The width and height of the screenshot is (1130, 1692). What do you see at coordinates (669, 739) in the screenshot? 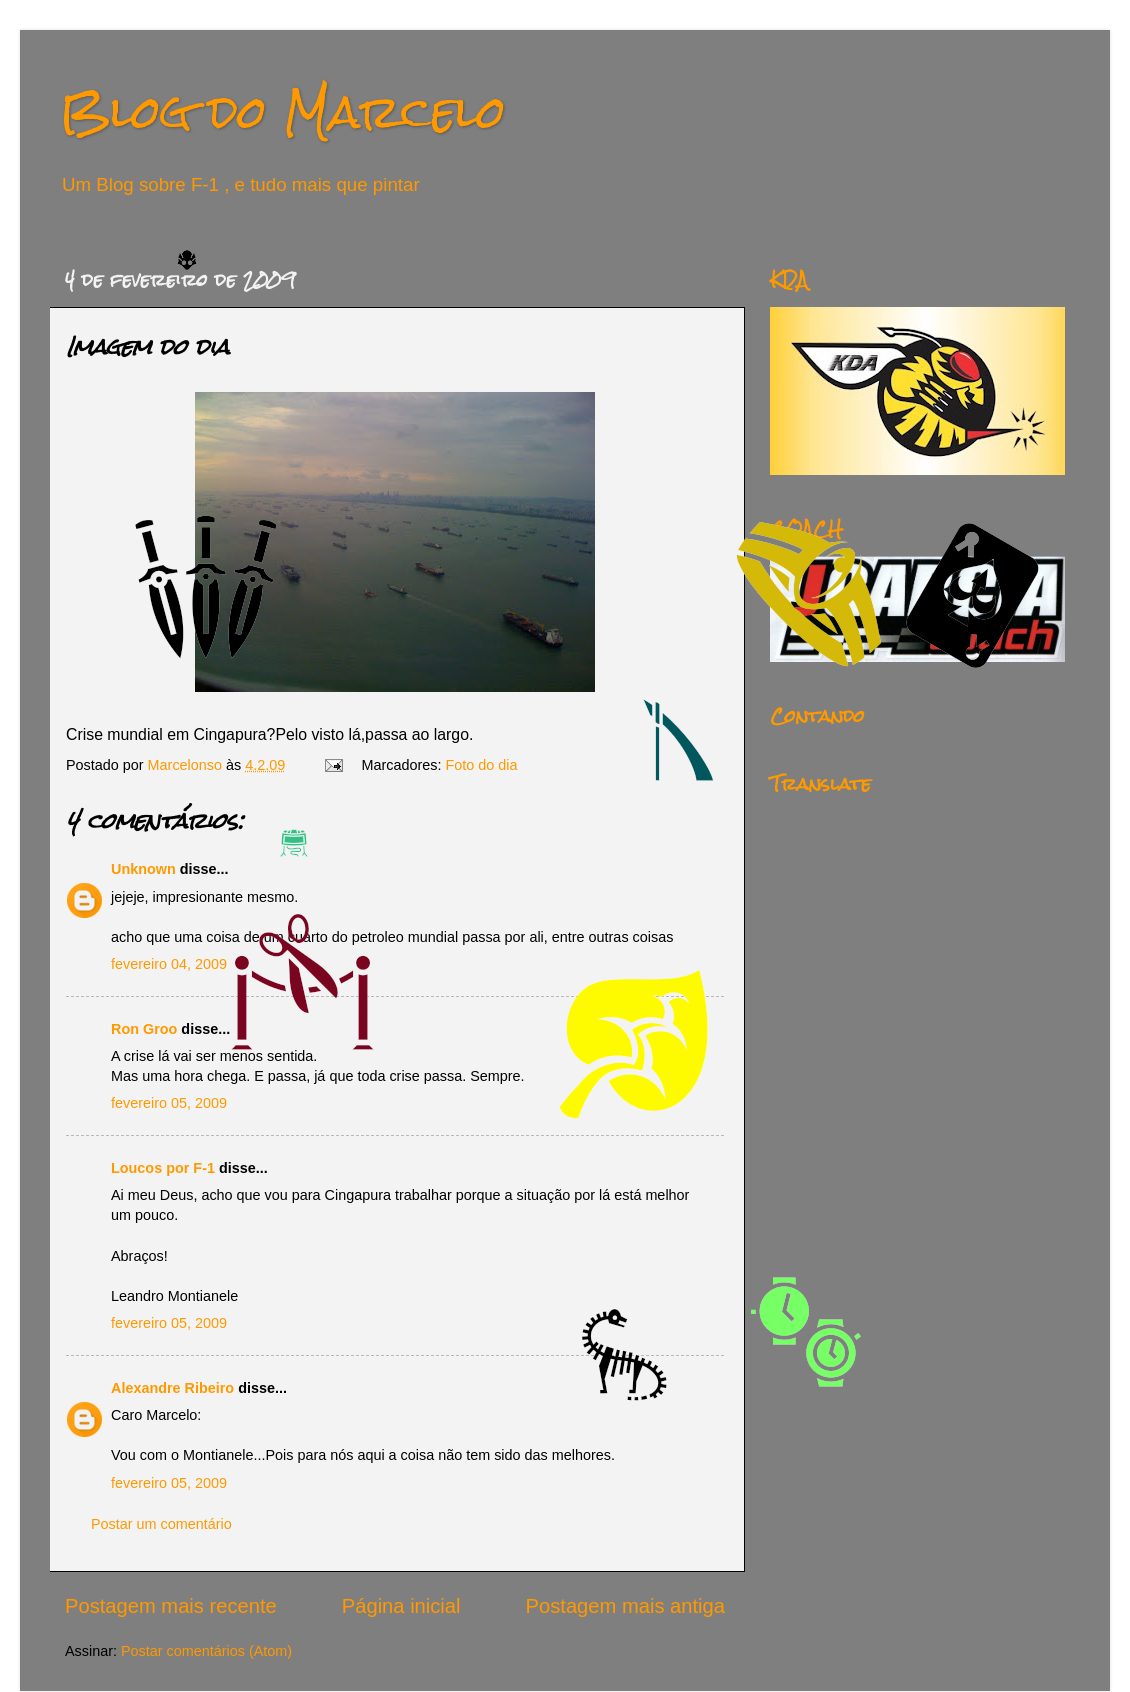
I see `equip or select bow weapon` at bounding box center [669, 739].